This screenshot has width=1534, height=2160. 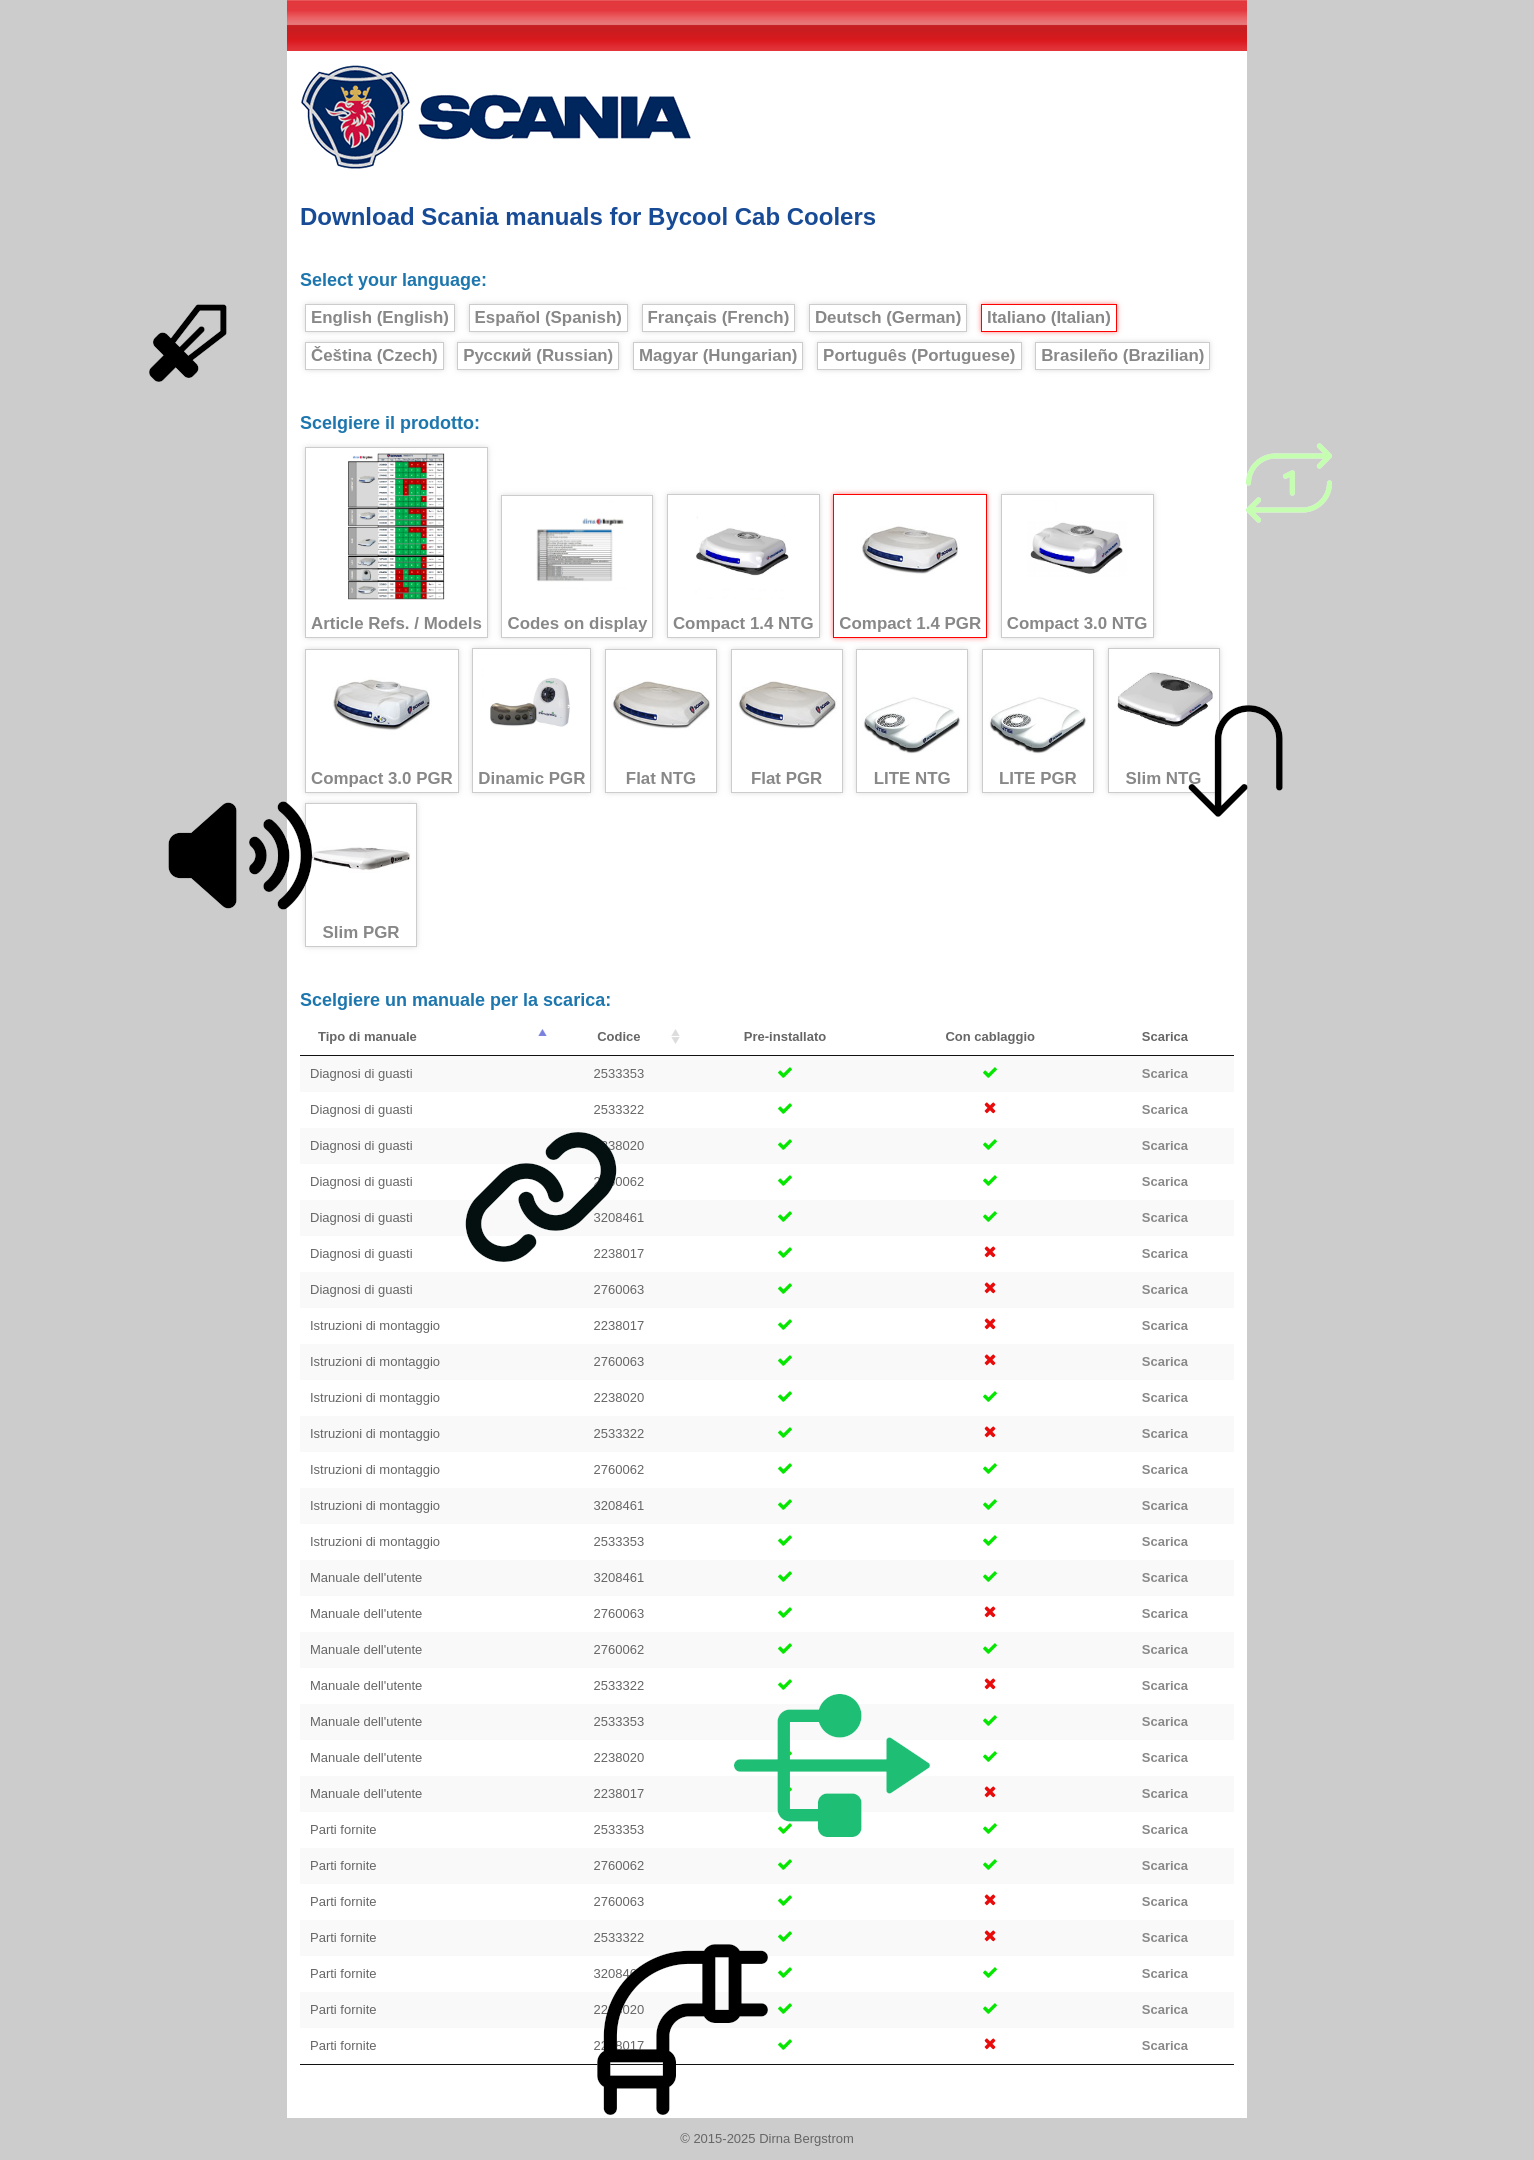 I want to click on repeat current track once, so click(x=1289, y=483).